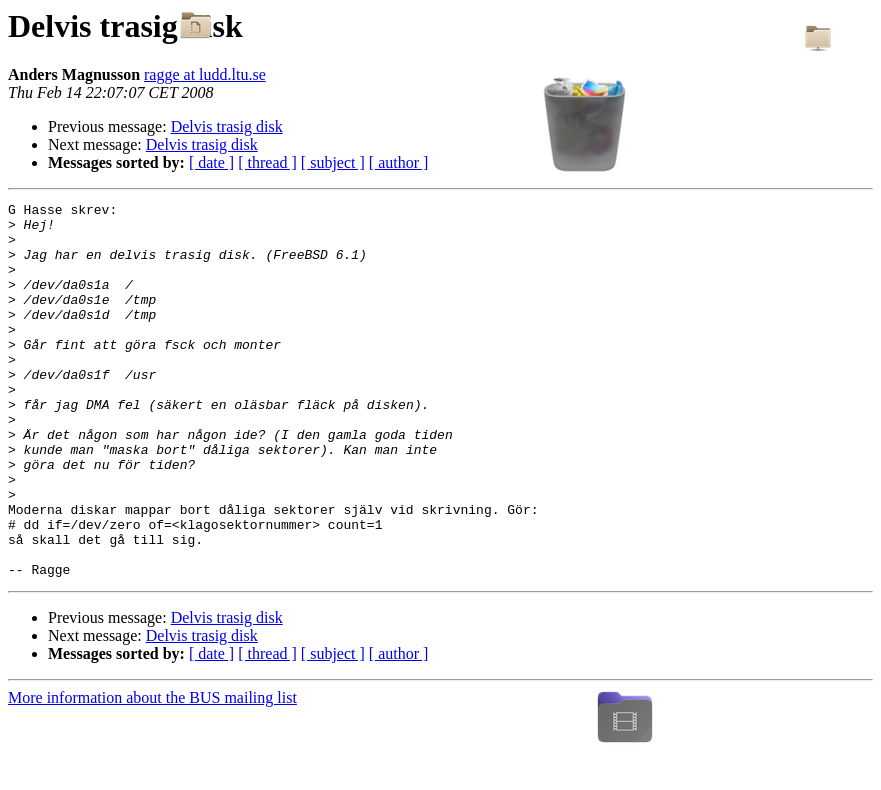  I want to click on open your videos folder, so click(625, 717).